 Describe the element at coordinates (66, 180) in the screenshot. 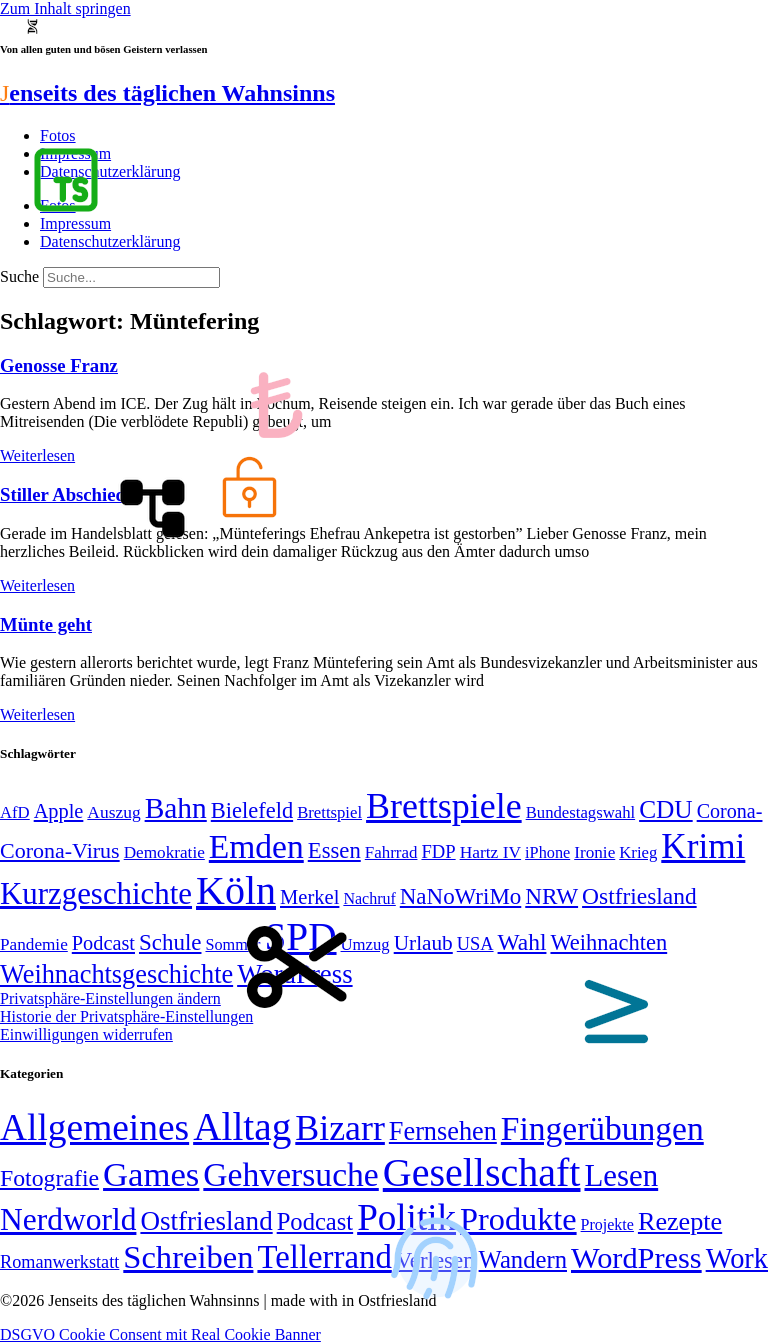

I see `indicates a TypeScript file or project` at that location.